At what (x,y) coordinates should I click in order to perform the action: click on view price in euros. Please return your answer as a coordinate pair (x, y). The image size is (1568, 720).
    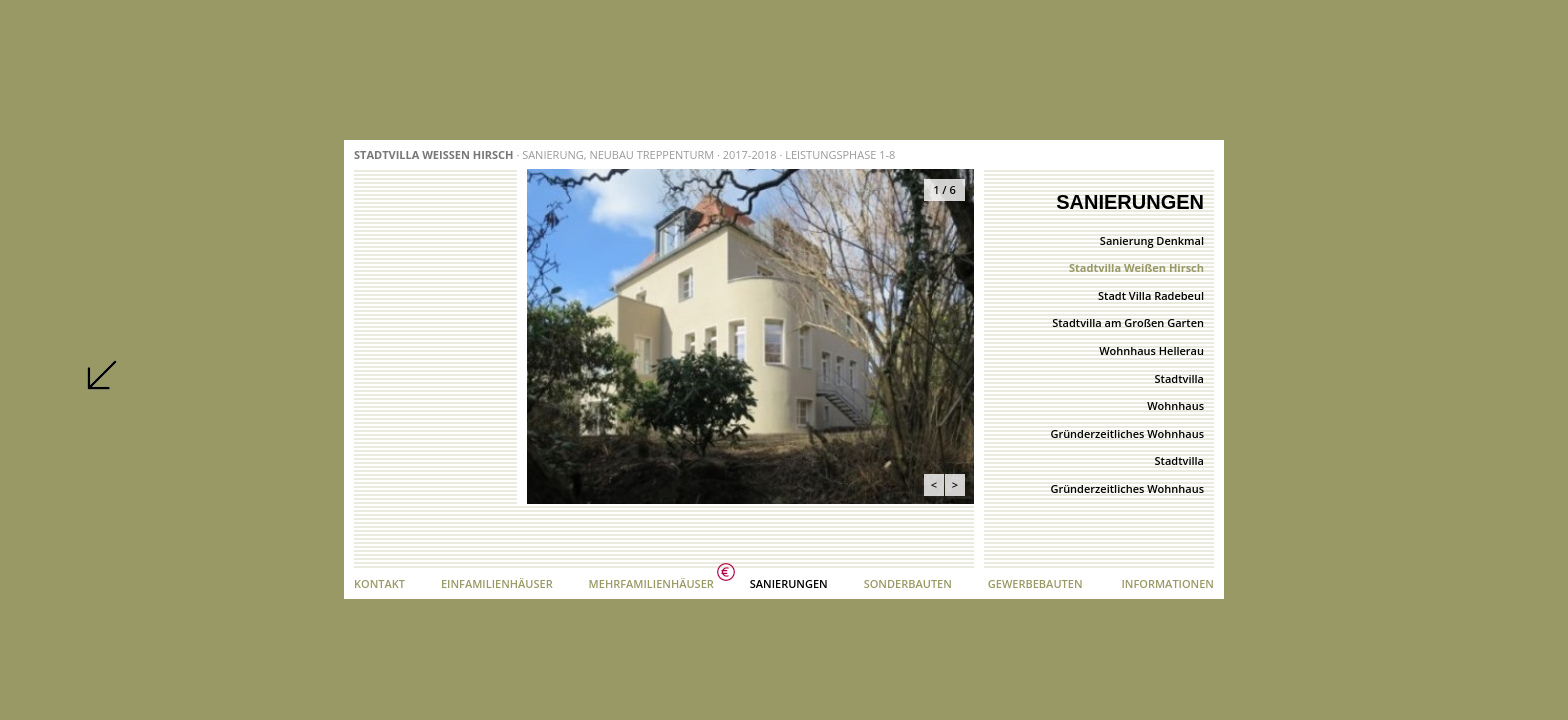
    Looking at the image, I should click on (726, 572).